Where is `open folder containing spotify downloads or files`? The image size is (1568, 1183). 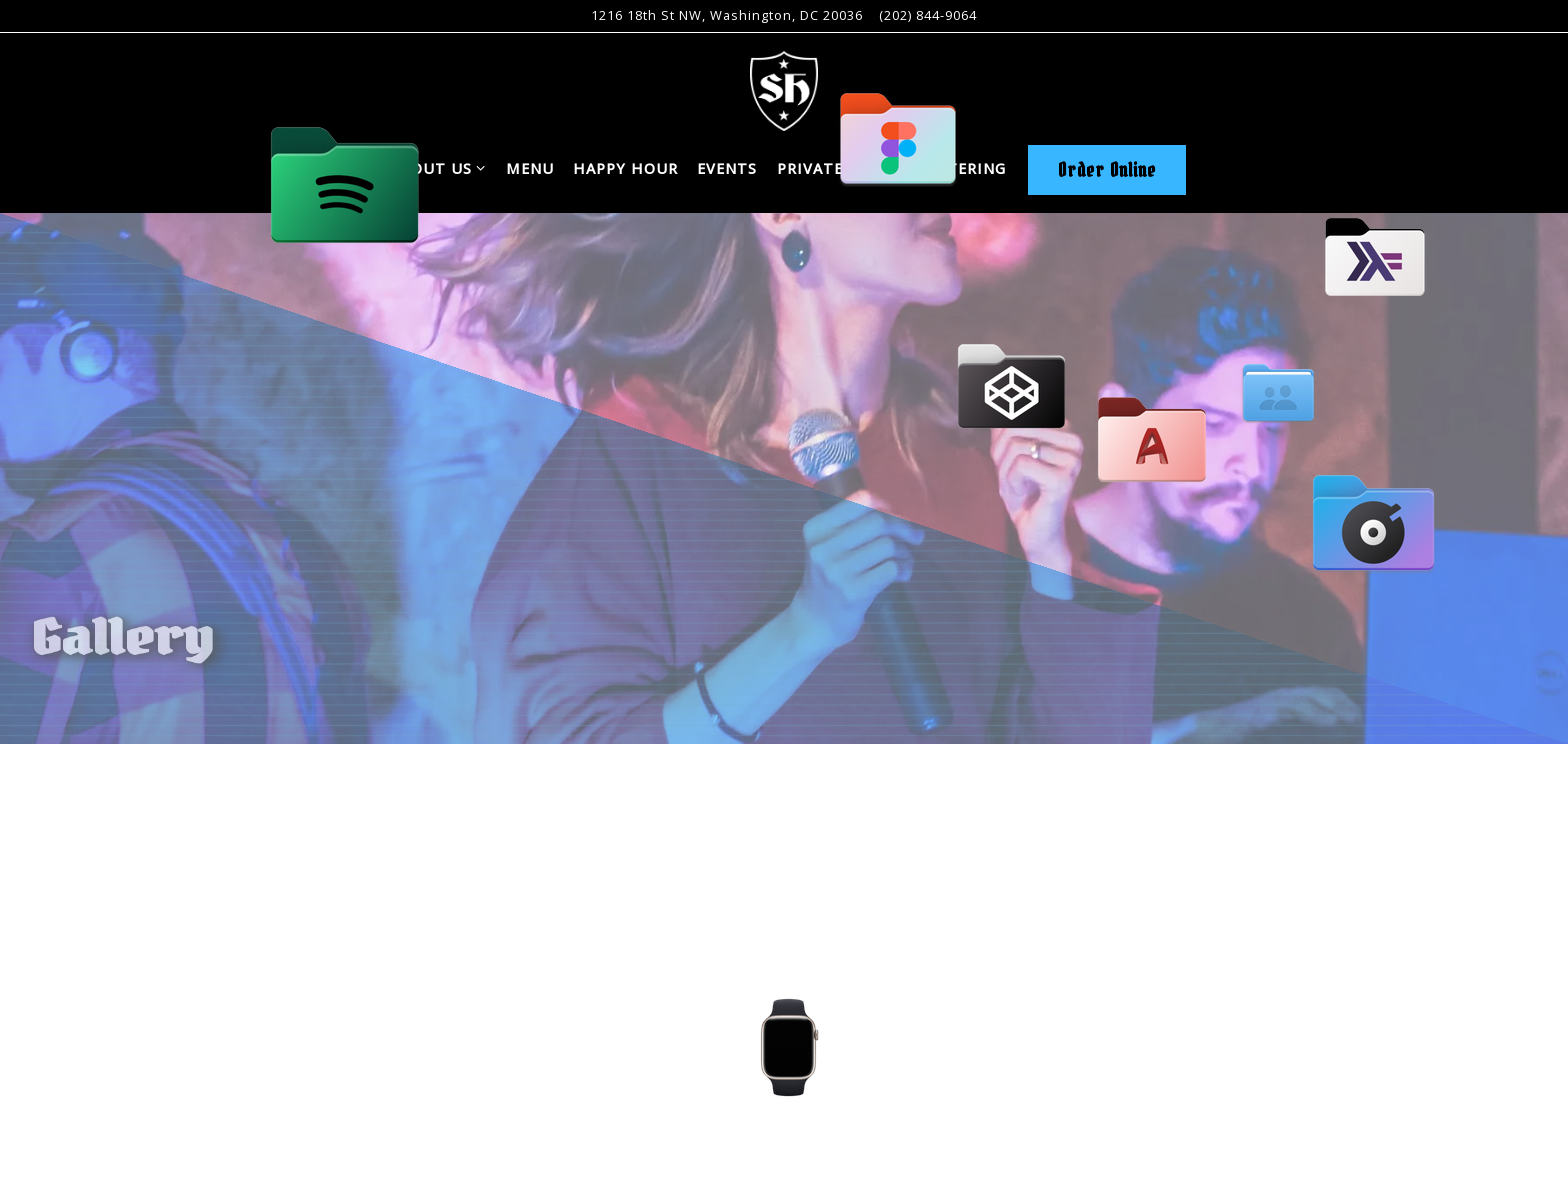 open folder containing spotify downloads or files is located at coordinates (344, 189).